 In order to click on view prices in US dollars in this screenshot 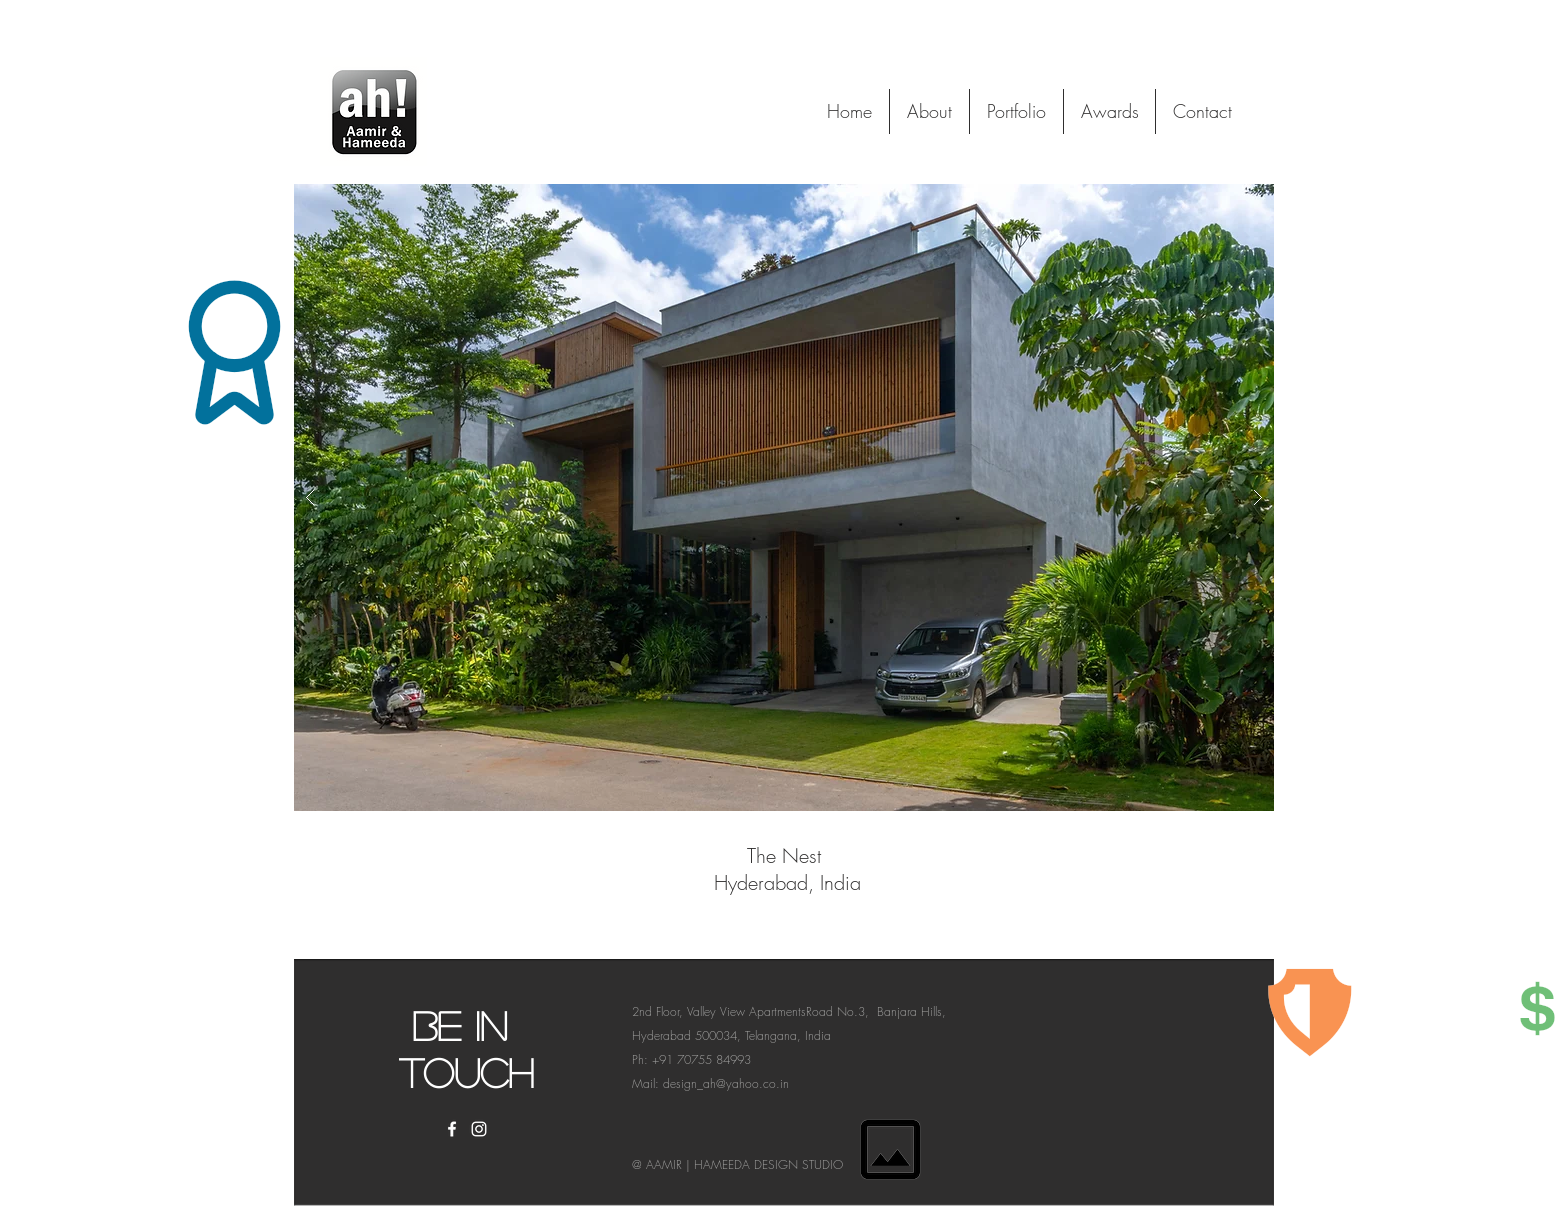, I will do `click(1537, 1008)`.